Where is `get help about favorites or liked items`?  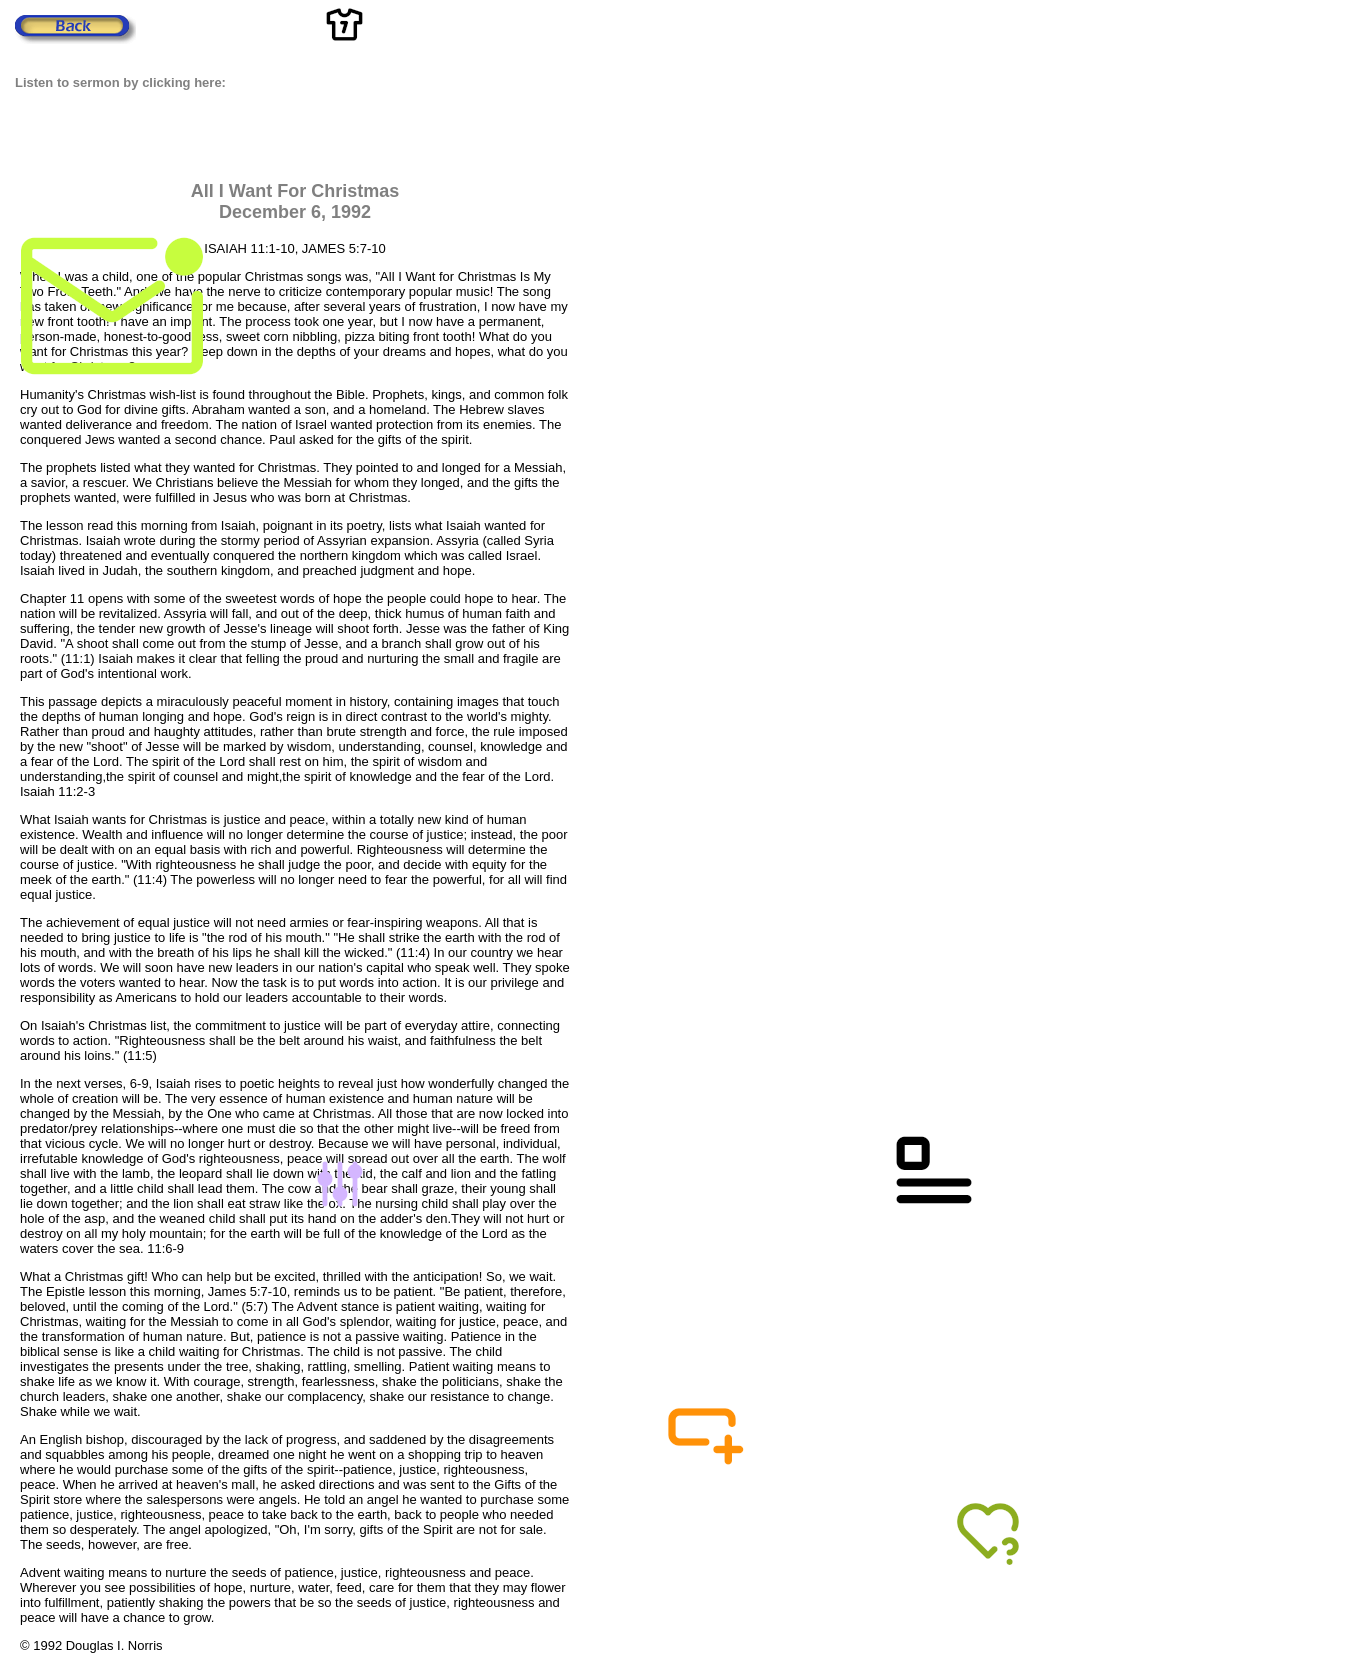
get help about favorites or liked items is located at coordinates (988, 1531).